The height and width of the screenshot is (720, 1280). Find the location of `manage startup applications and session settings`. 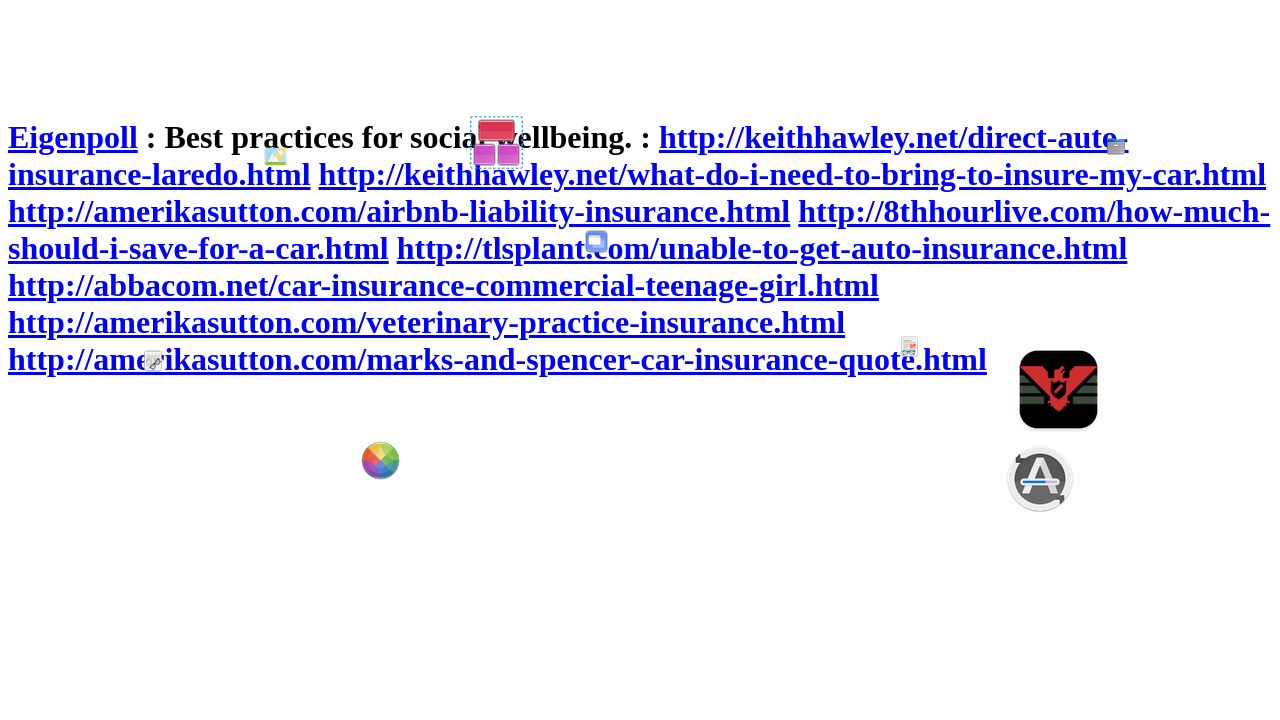

manage startup applications and session settings is located at coordinates (596, 241).